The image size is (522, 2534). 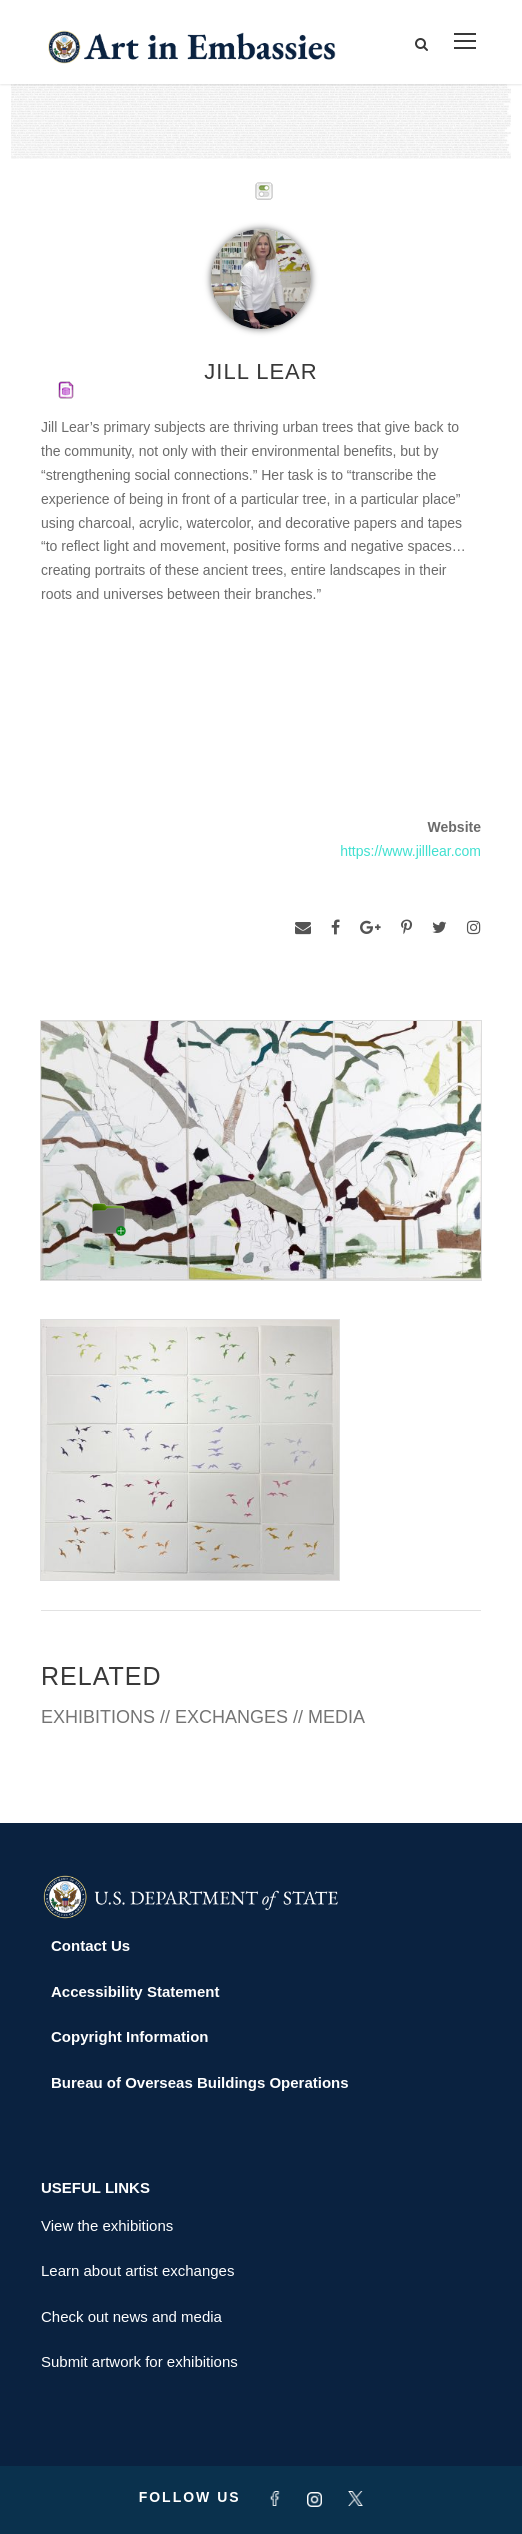 What do you see at coordinates (108, 1218) in the screenshot?
I see `create a new folder` at bounding box center [108, 1218].